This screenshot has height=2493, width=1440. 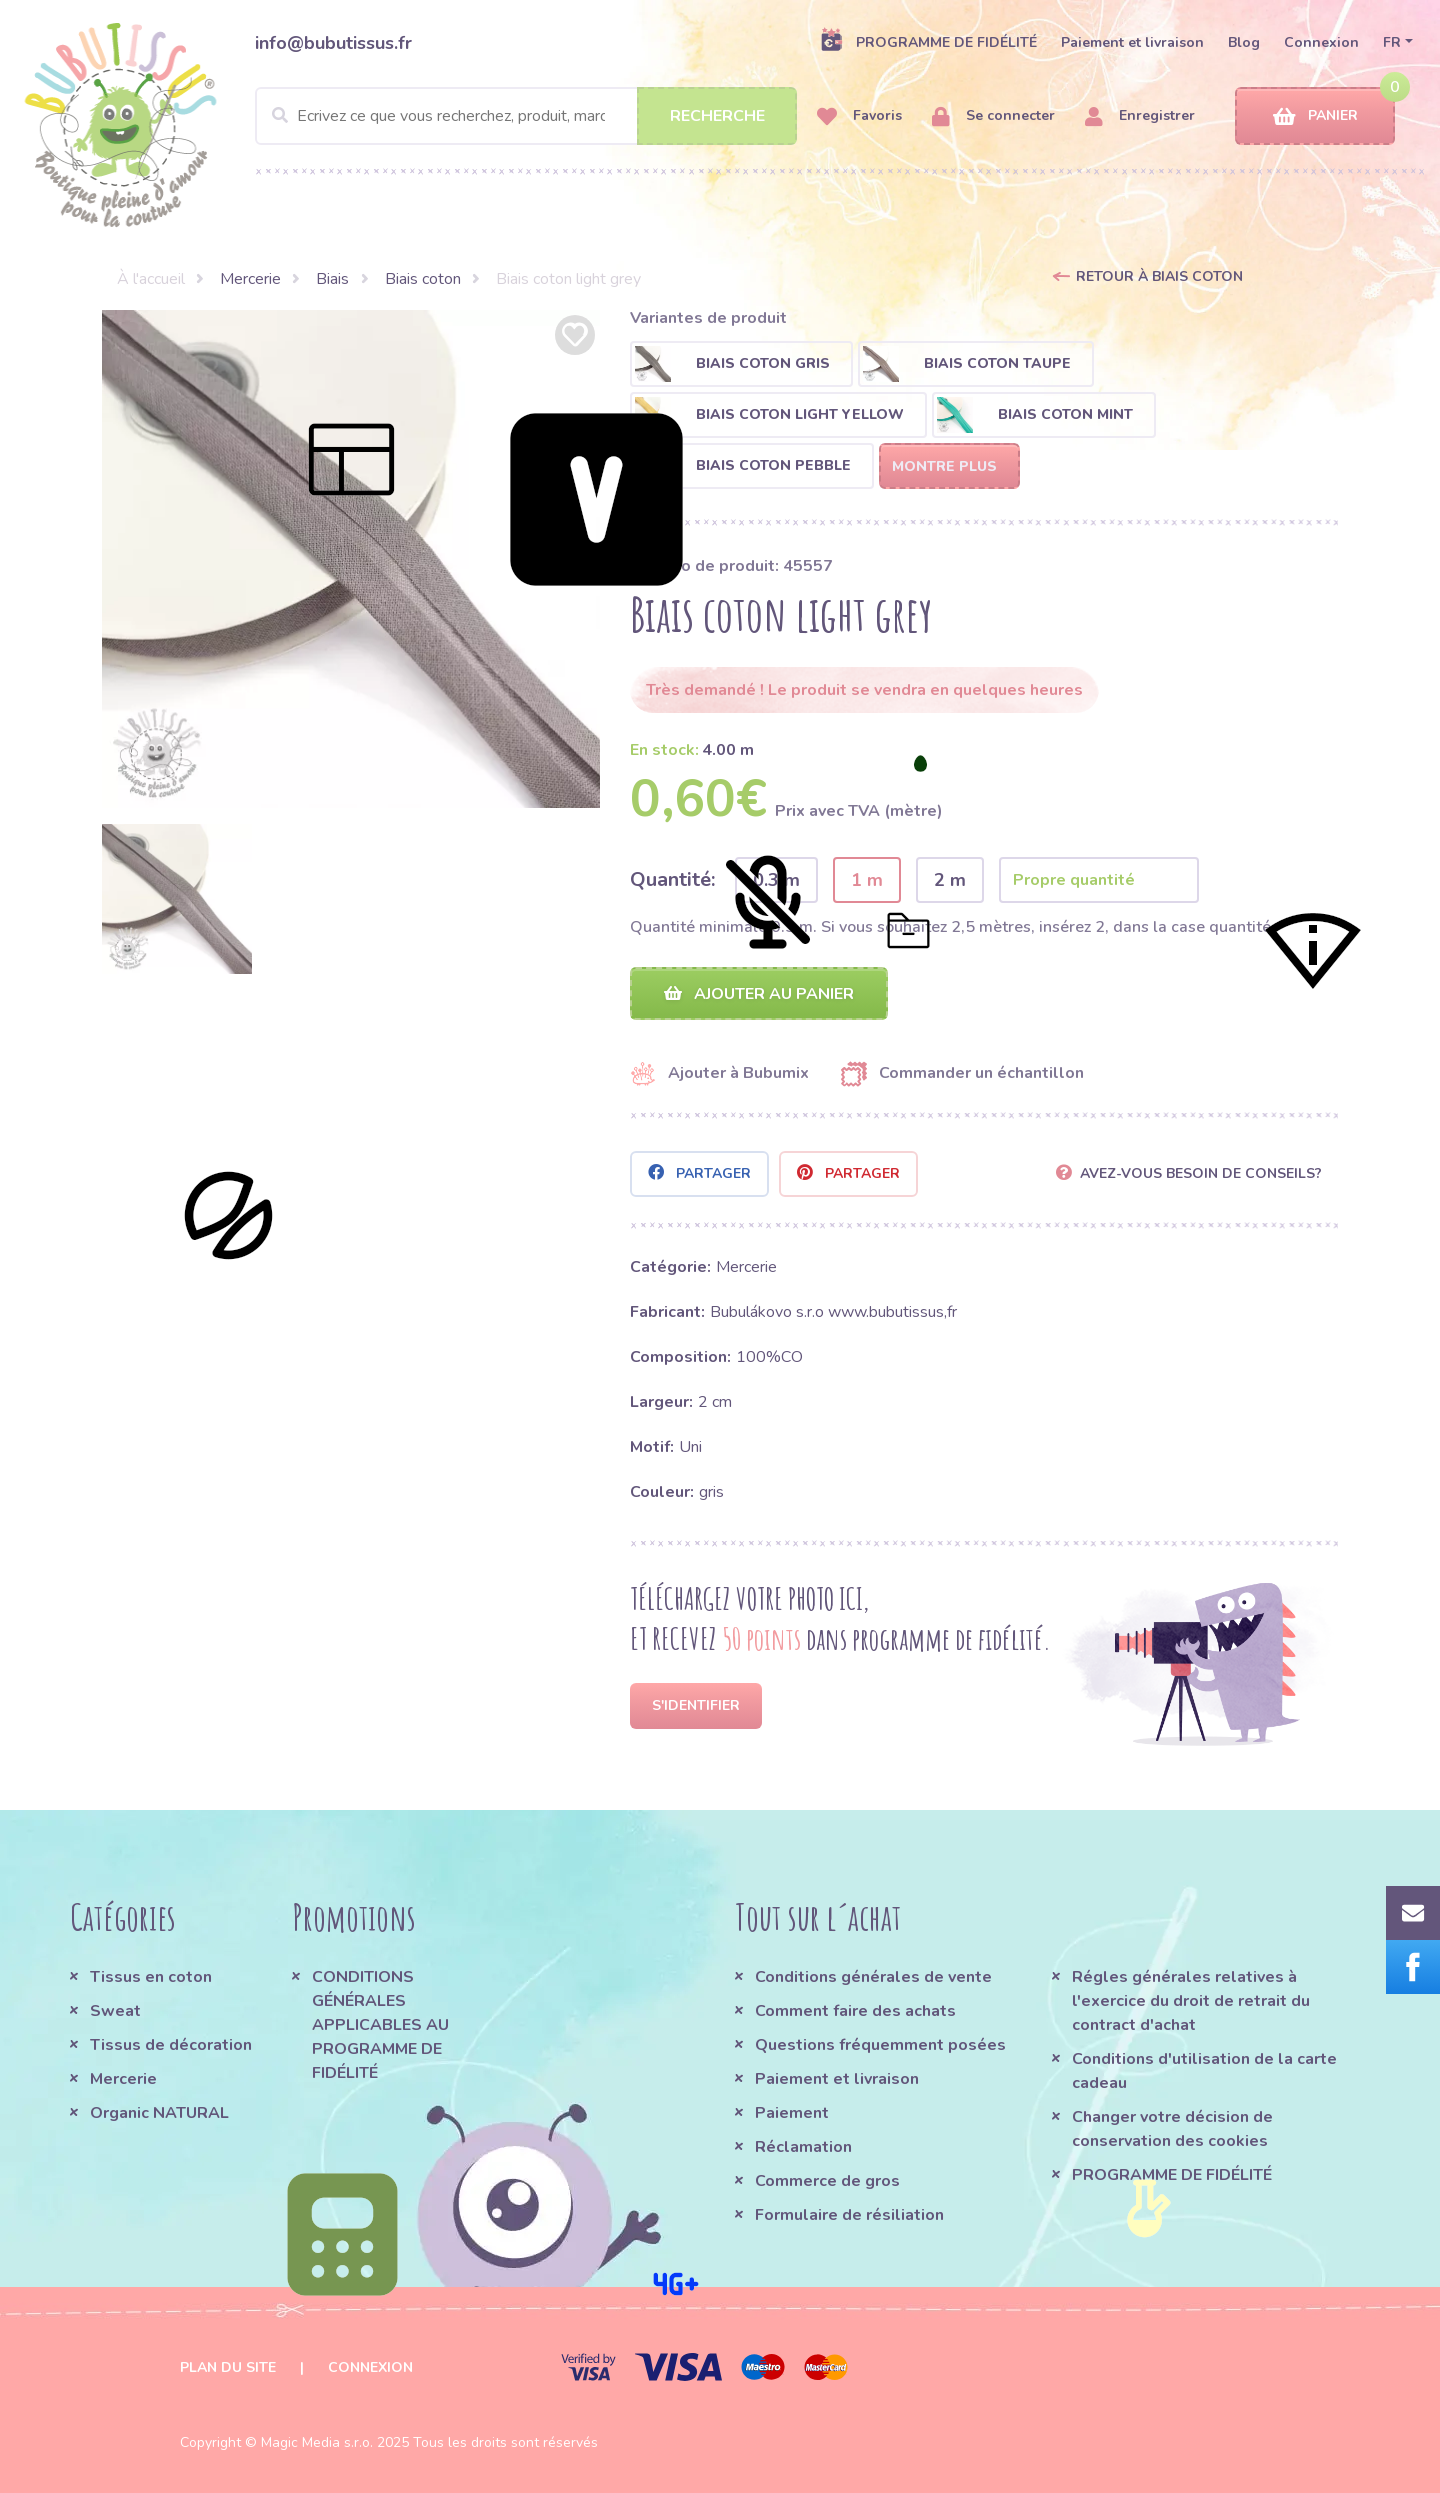 What do you see at coordinates (908, 930) in the screenshot?
I see `remove a folder` at bounding box center [908, 930].